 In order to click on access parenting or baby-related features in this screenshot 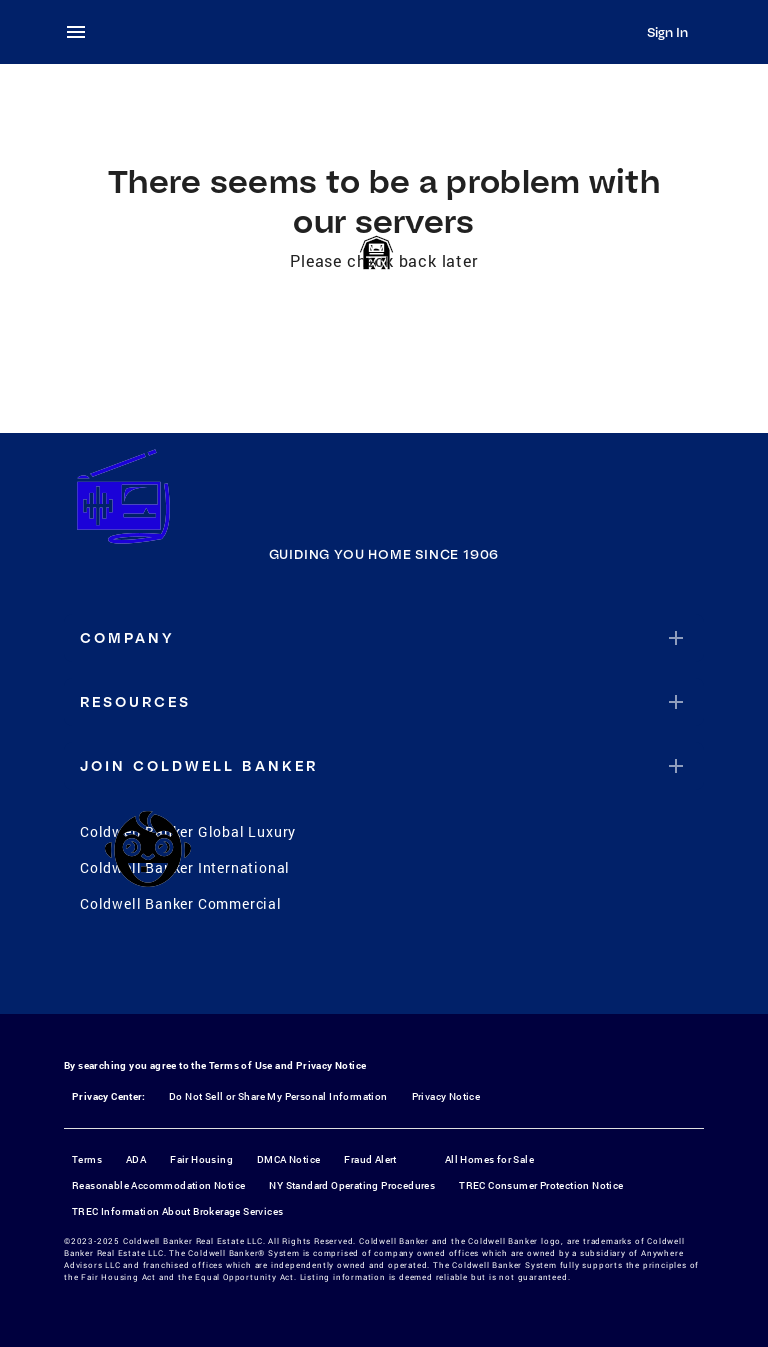, I will do `click(148, 849)`.